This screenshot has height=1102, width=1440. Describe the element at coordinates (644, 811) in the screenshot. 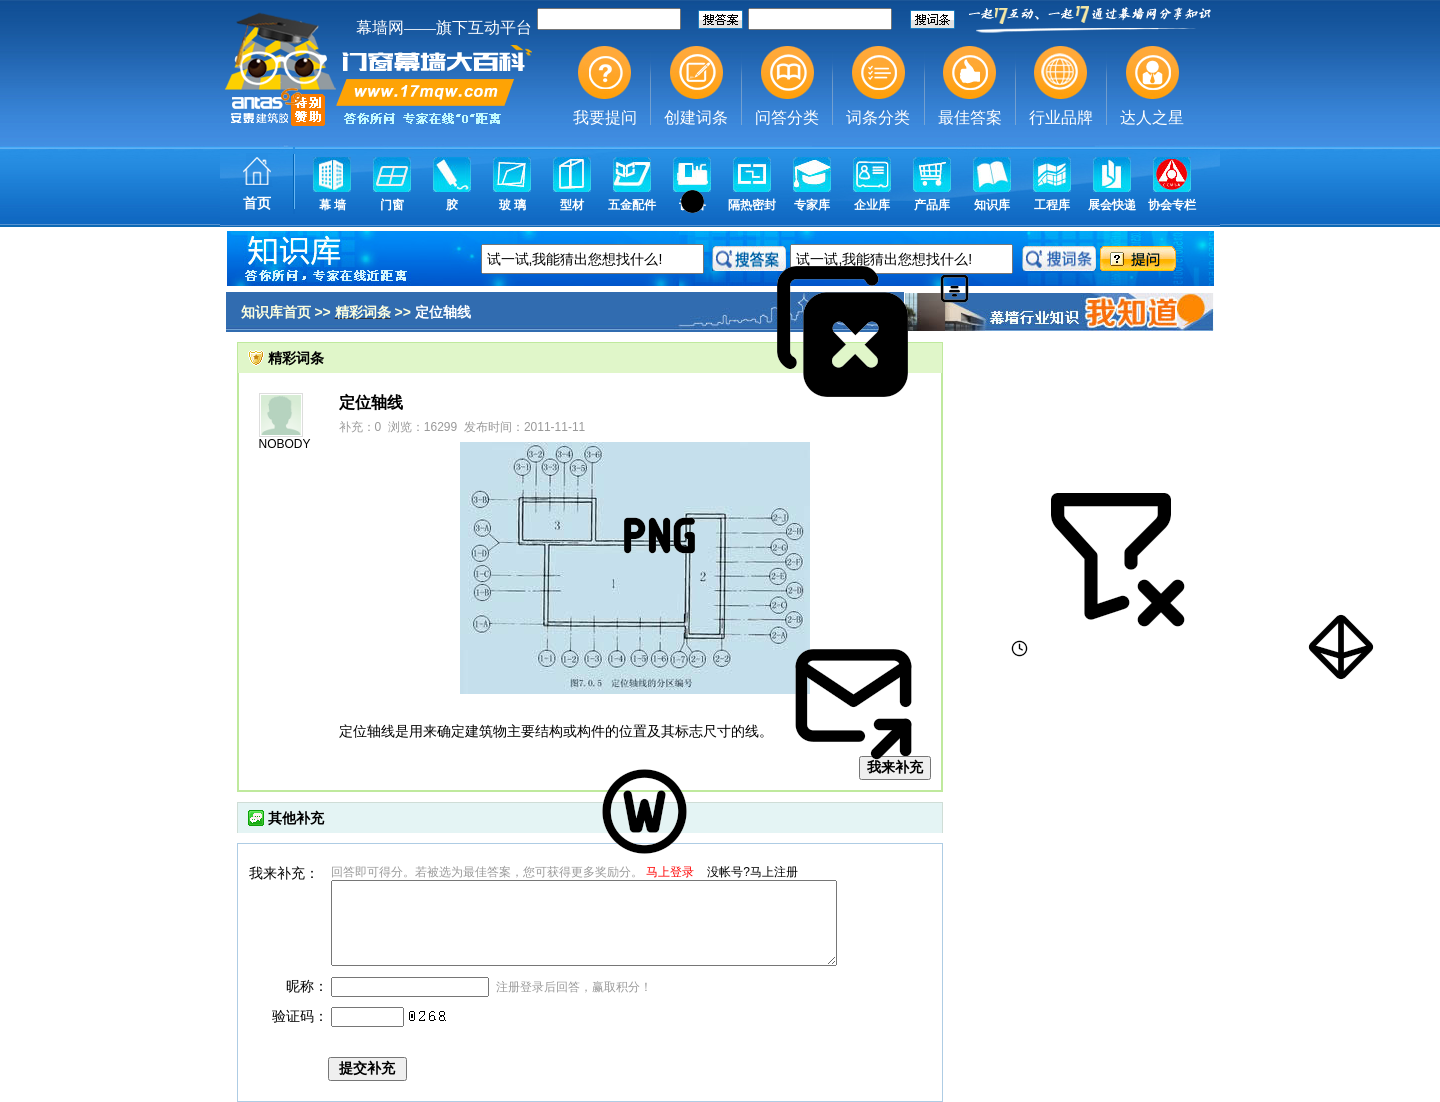

I see `laundry care symbol indicating wash dry setting` at that location.